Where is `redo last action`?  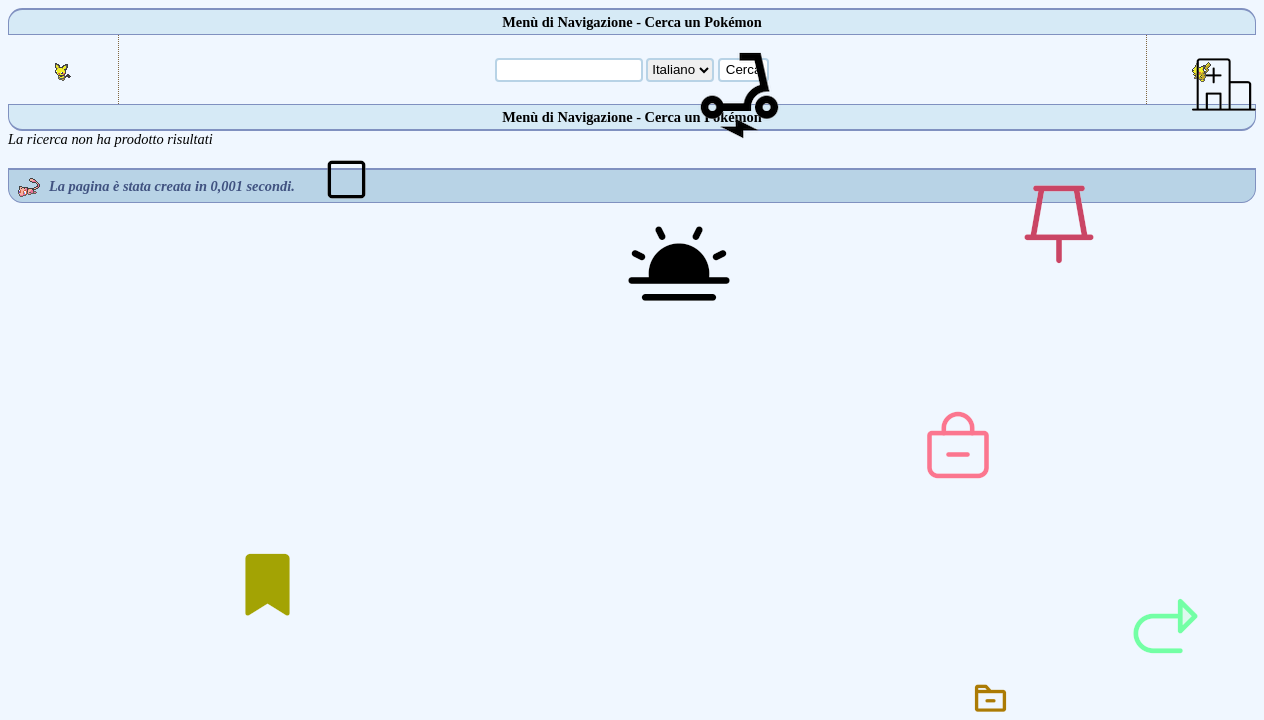 redo last action is located at coordinates (1165, 628).